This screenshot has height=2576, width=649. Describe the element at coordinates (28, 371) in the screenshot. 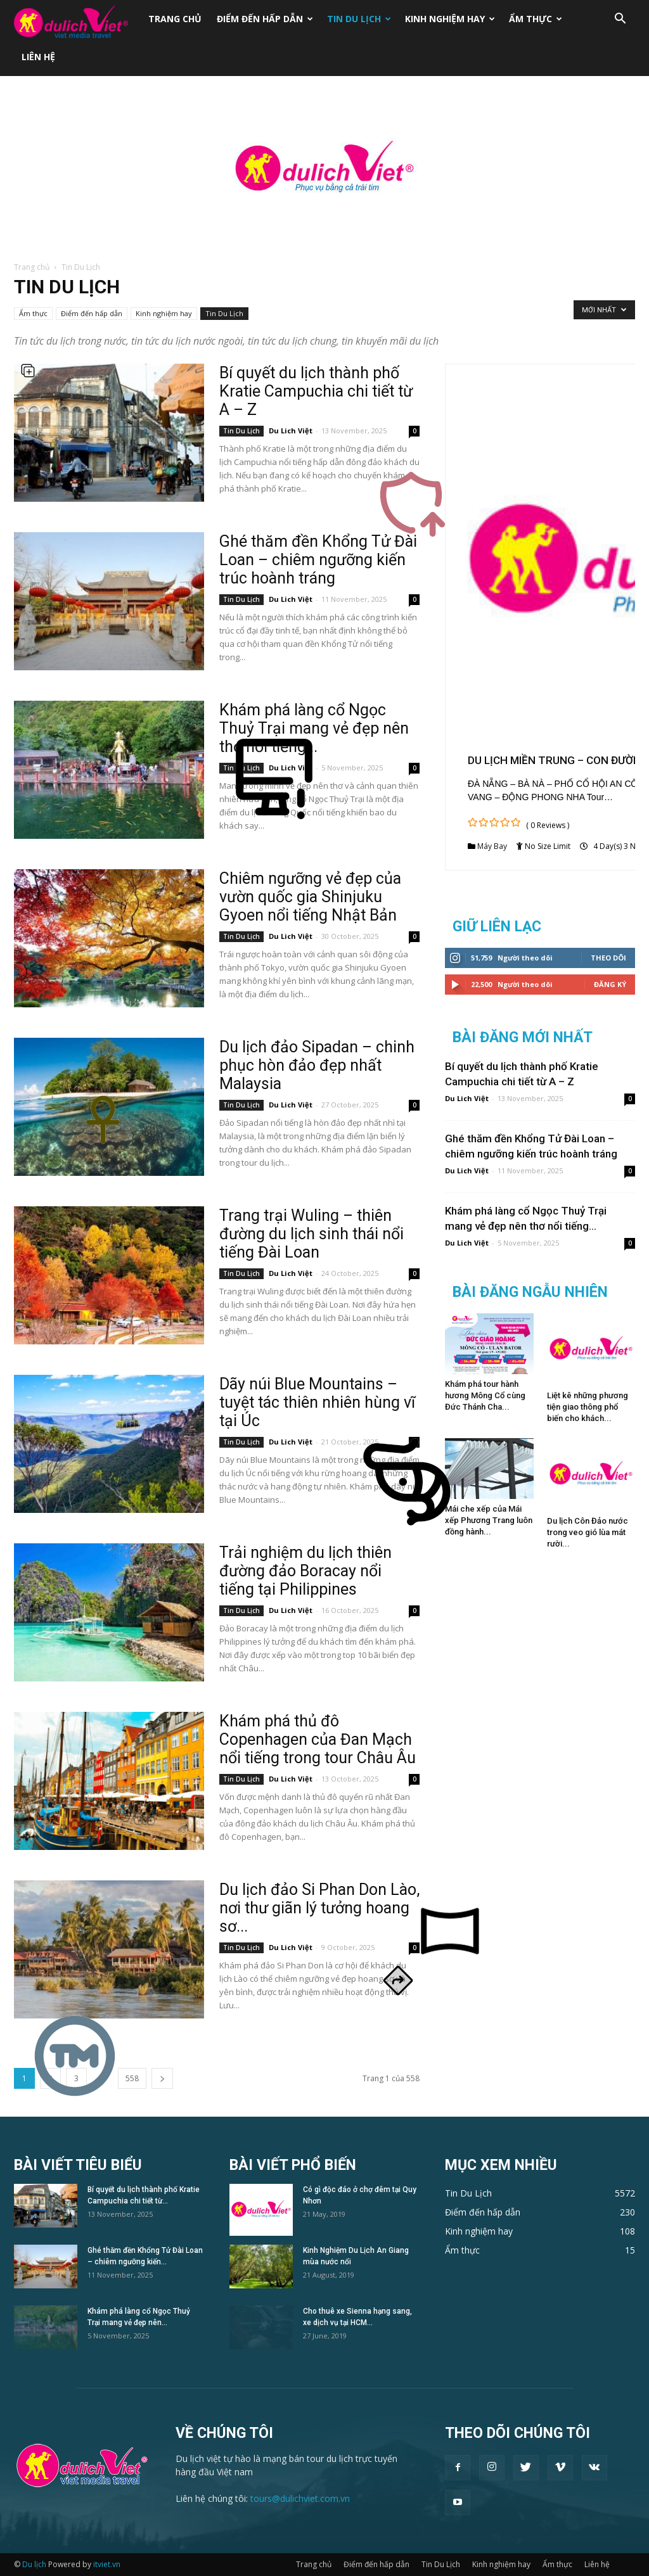

I see `duplicate or copy an item` at that location.